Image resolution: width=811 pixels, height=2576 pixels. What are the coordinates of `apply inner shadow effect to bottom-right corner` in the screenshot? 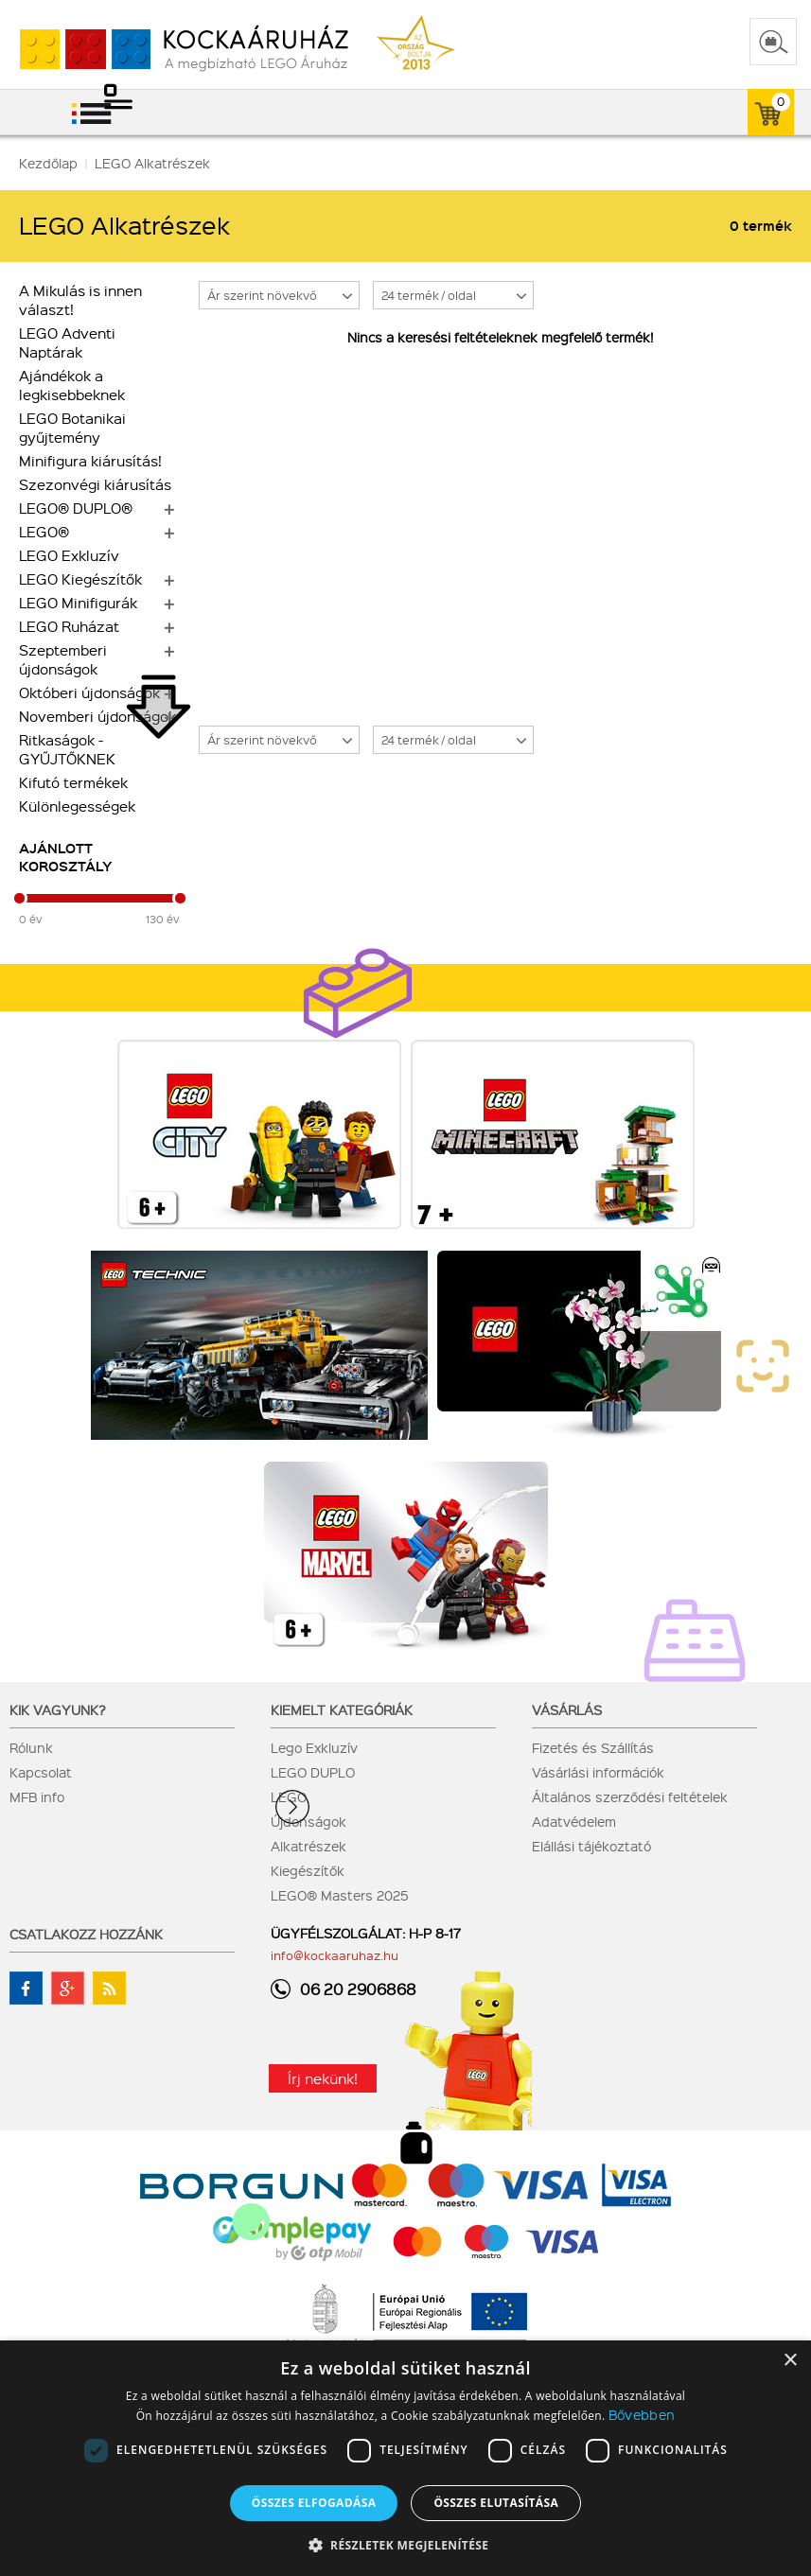 It's located at (251, 2221).